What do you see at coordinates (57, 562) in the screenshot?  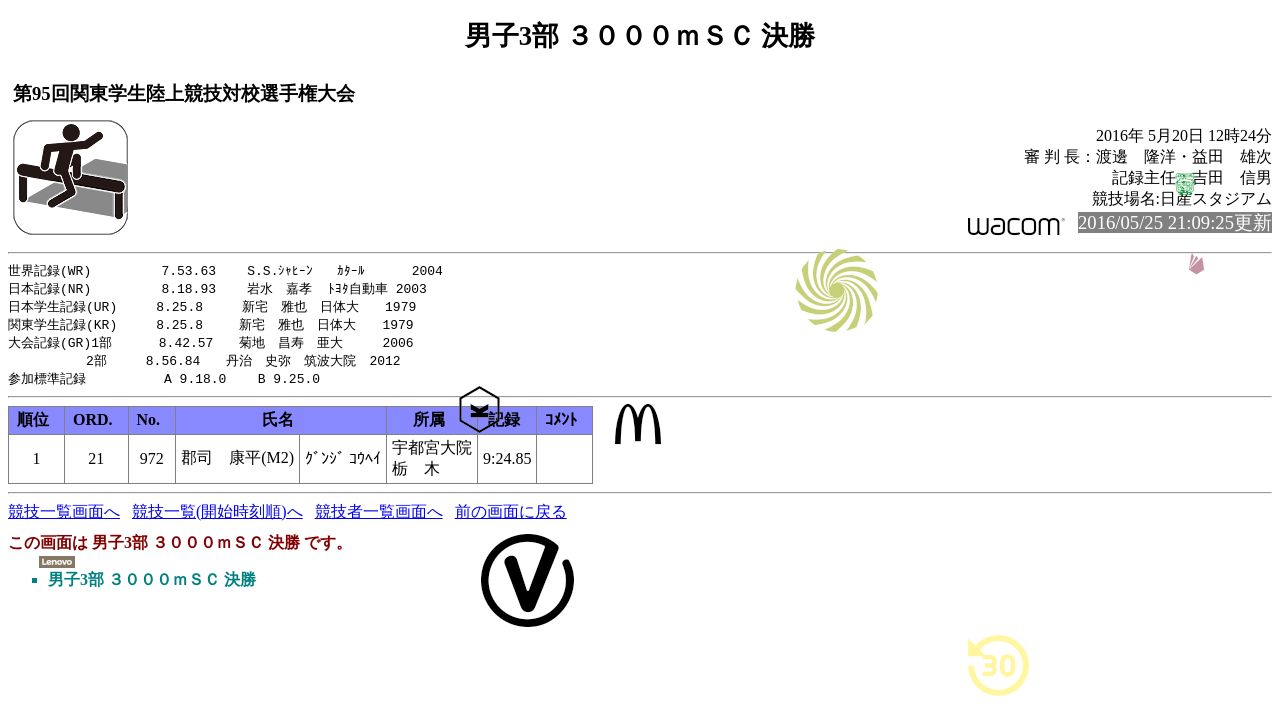 I see `Lenovo brand logo` at bounding box center [57, 562].